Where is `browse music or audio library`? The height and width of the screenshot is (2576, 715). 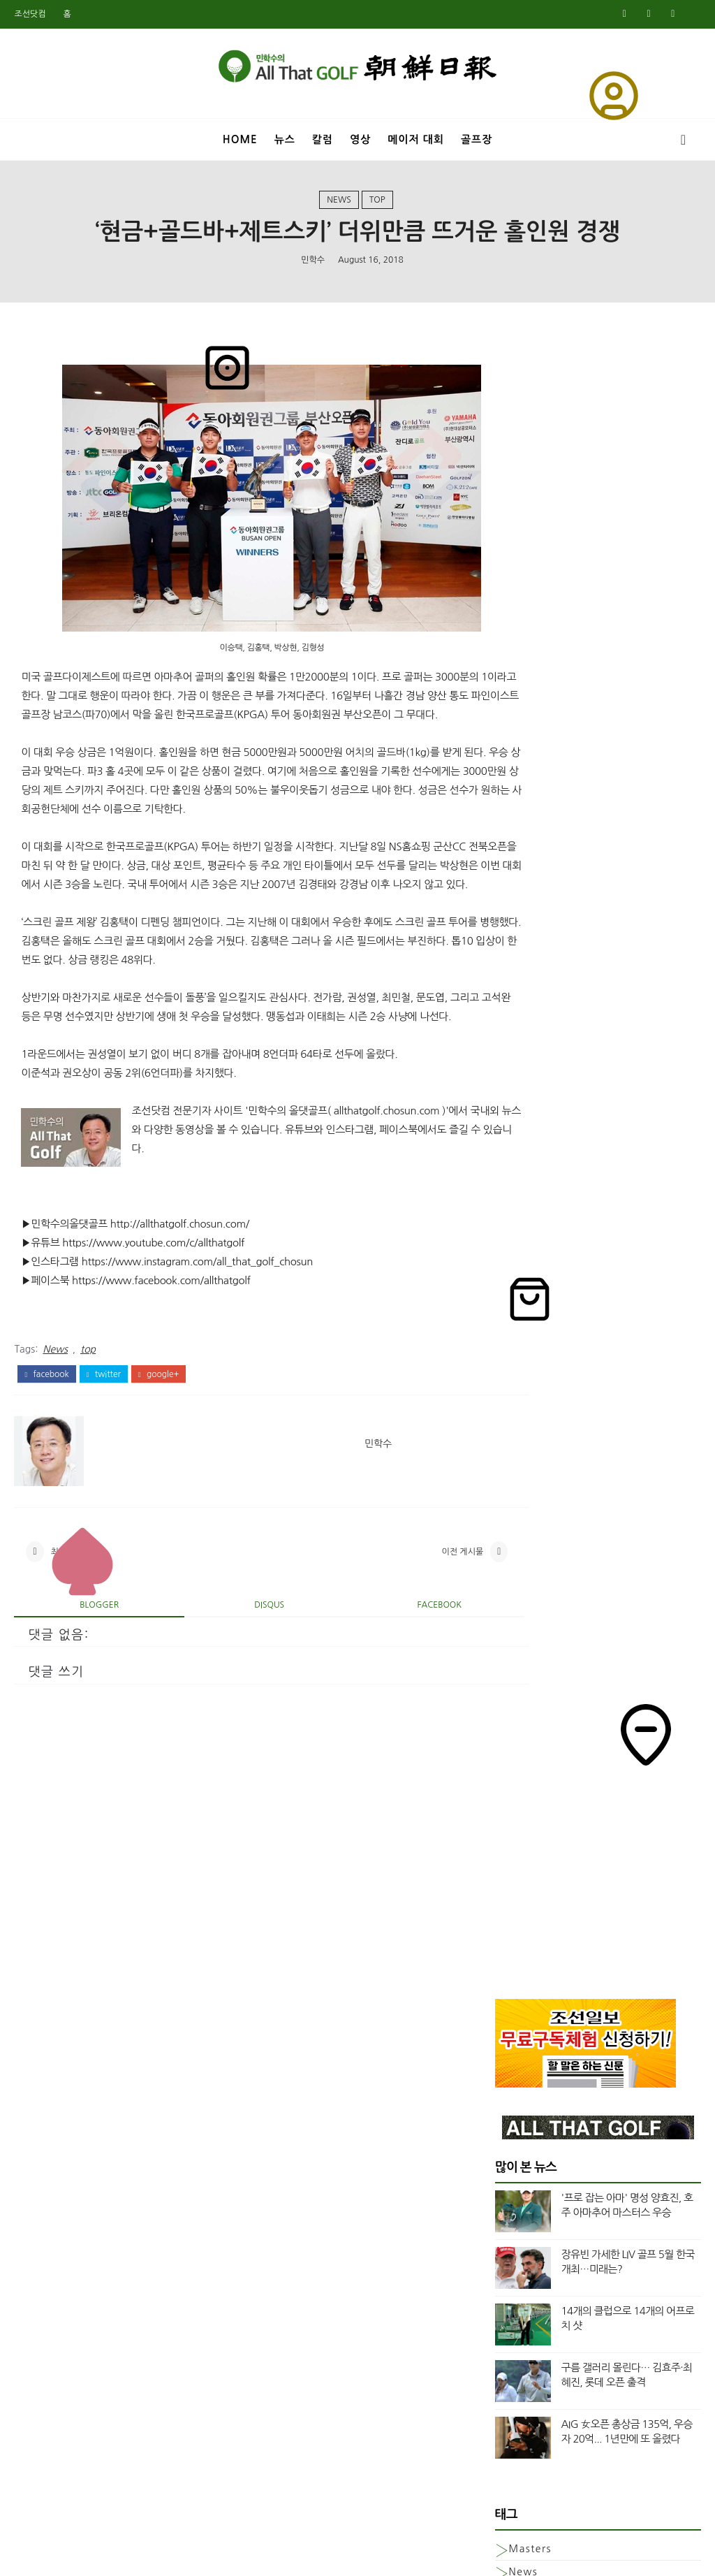
browse music or audio library is located at coordinates (227, 368).